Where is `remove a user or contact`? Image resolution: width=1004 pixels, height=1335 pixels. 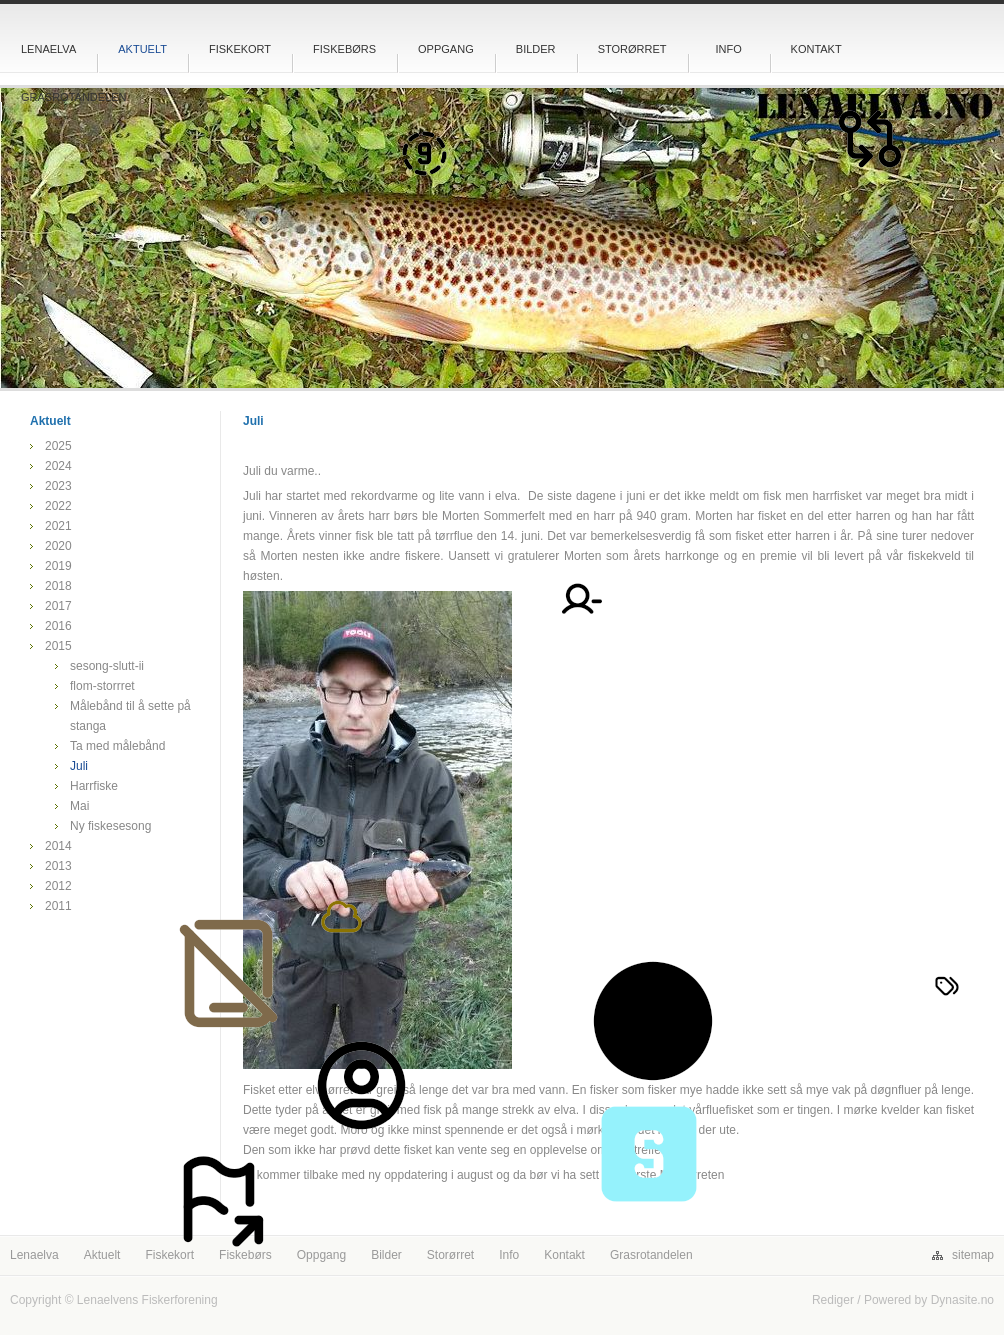
remove a user or contact is located at coordinates (581, 600).